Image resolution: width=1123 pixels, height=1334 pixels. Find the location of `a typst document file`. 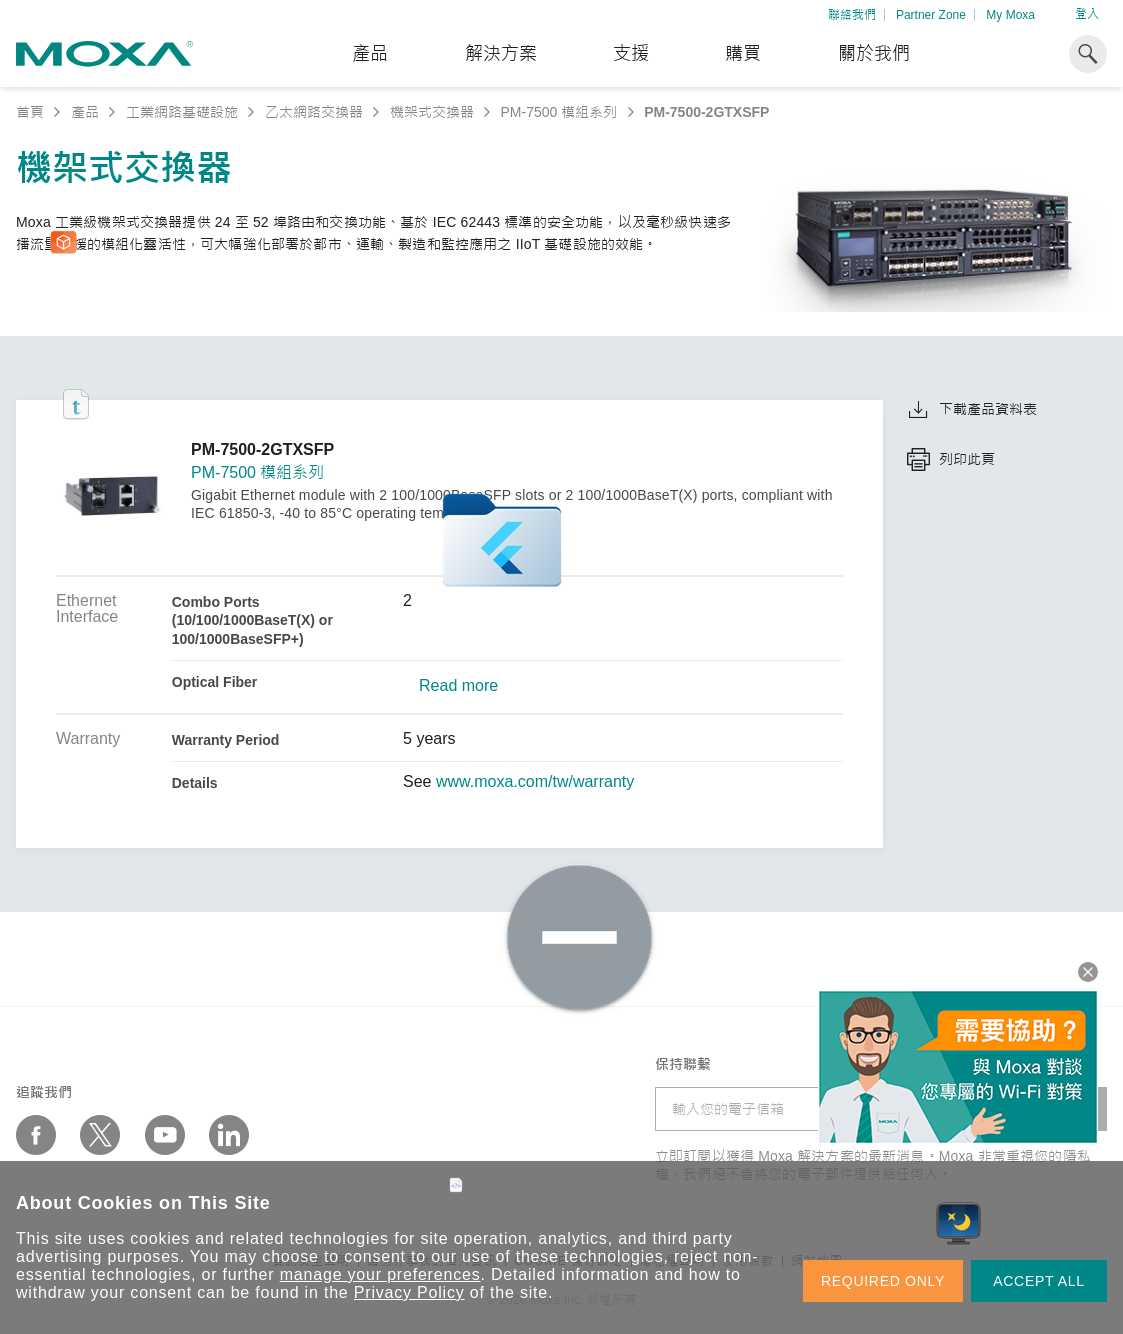

a typst document file is located at coordinates (76, 404).